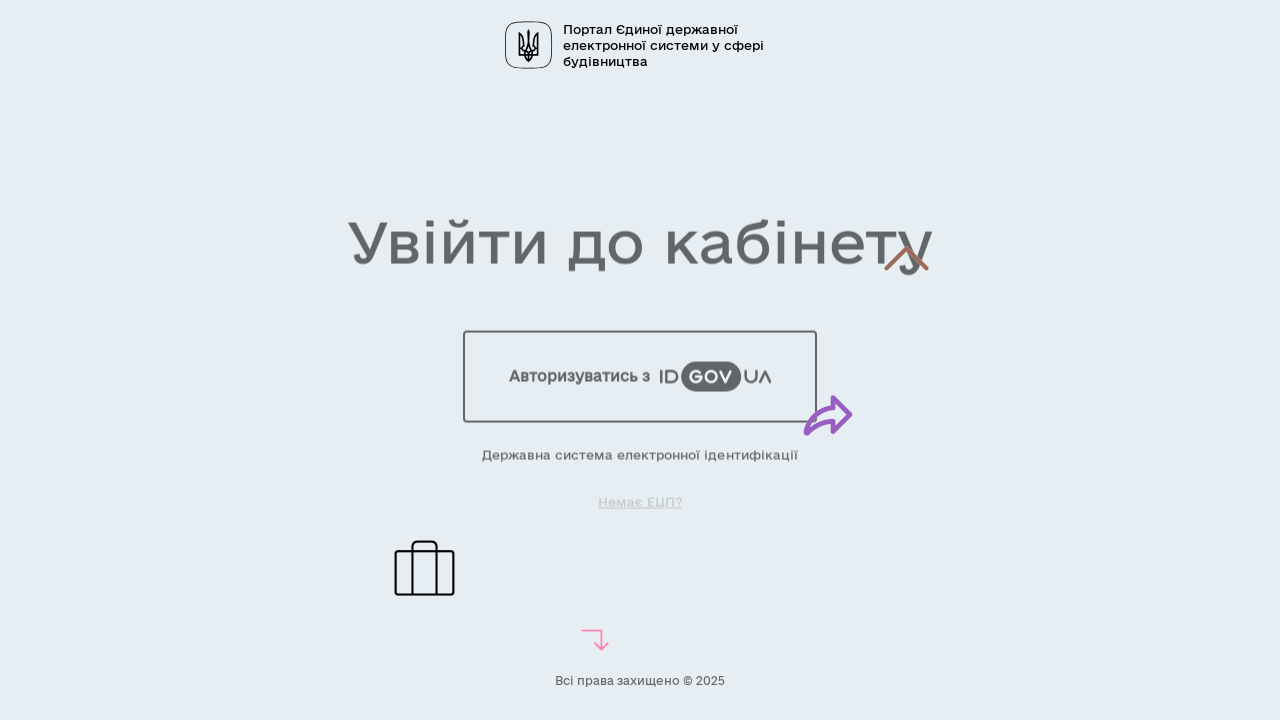 Image resolution: width=1280 pixels, height=720 pixels. What do you see at coordinates (906, 270) in the screenshot?
I see `collapse or minimize a panel` at bounding box center [906, 270].